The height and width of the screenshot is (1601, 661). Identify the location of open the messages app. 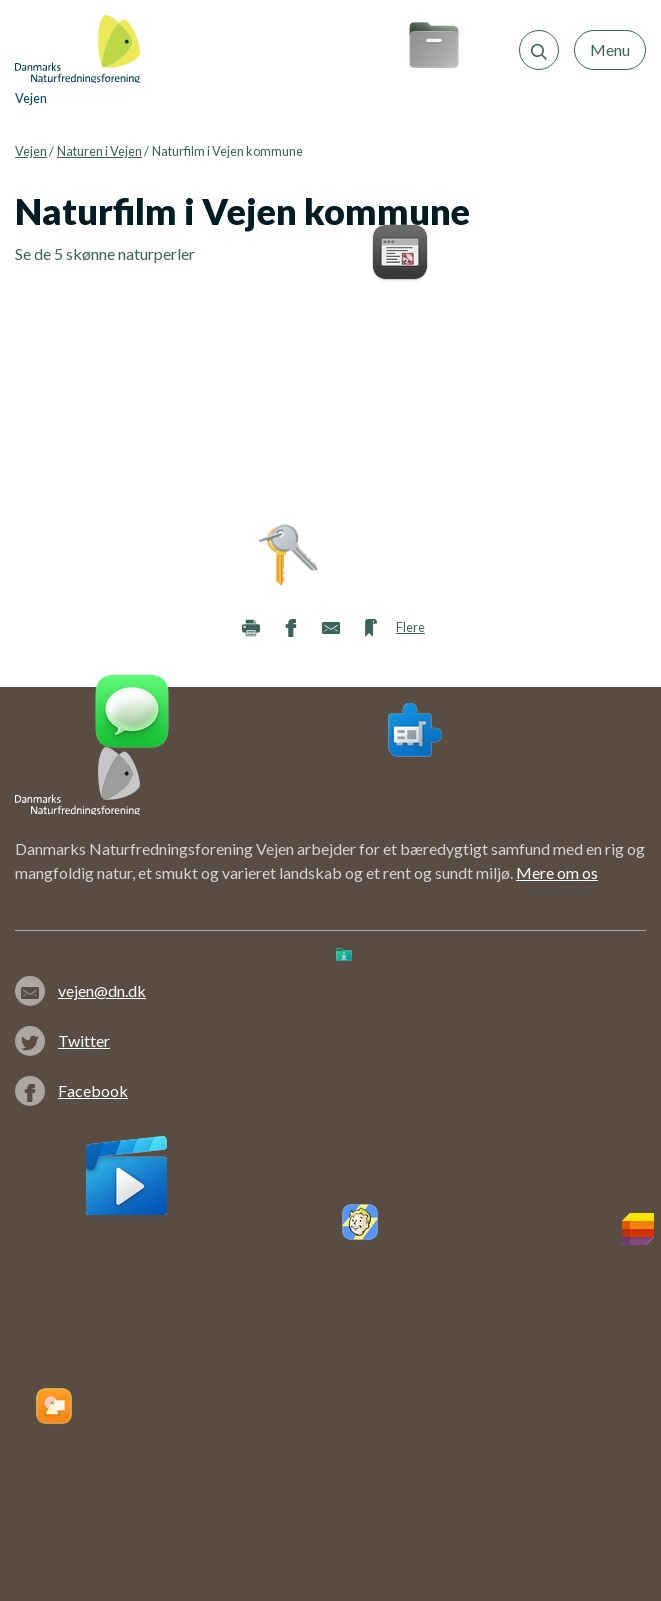
(132, 711).